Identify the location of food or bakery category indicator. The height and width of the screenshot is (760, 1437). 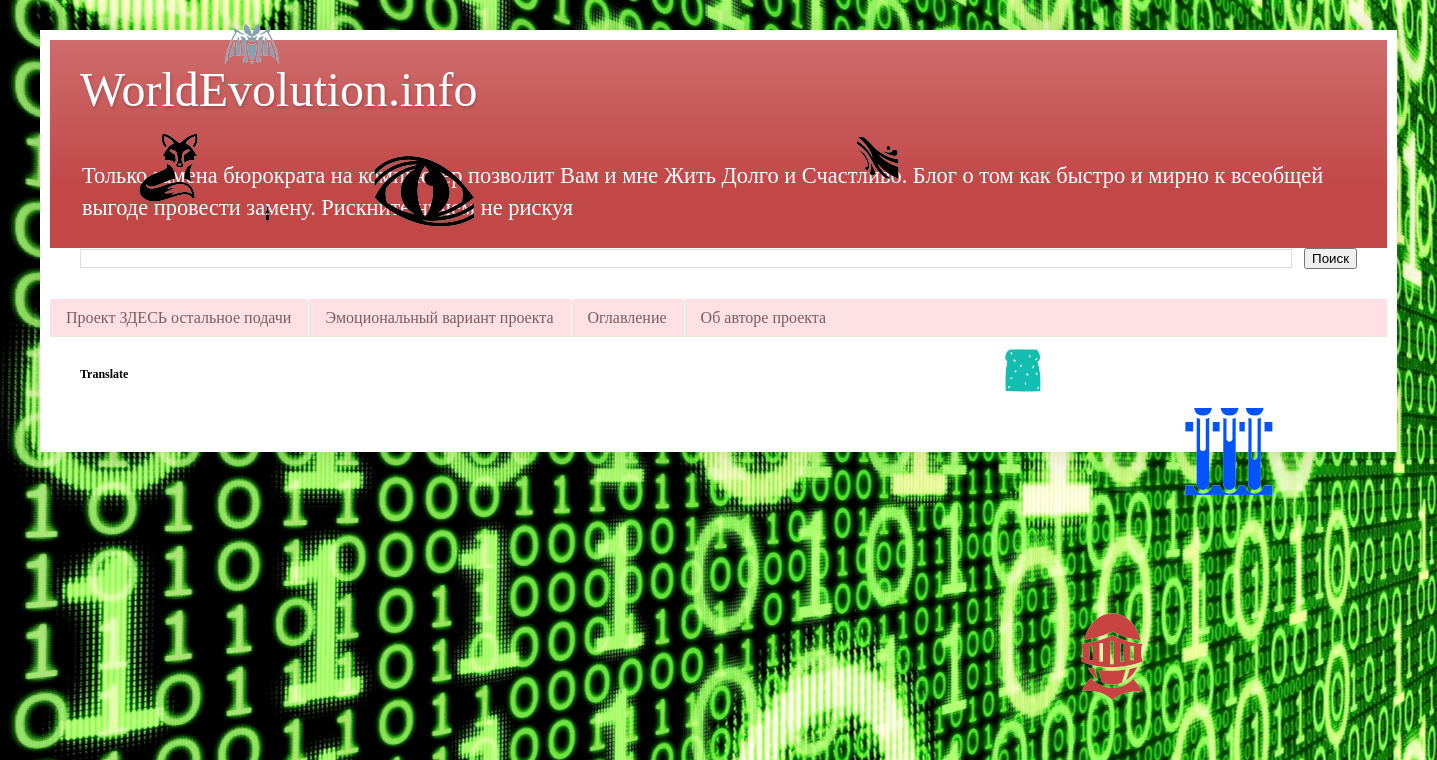
(1023, 370).